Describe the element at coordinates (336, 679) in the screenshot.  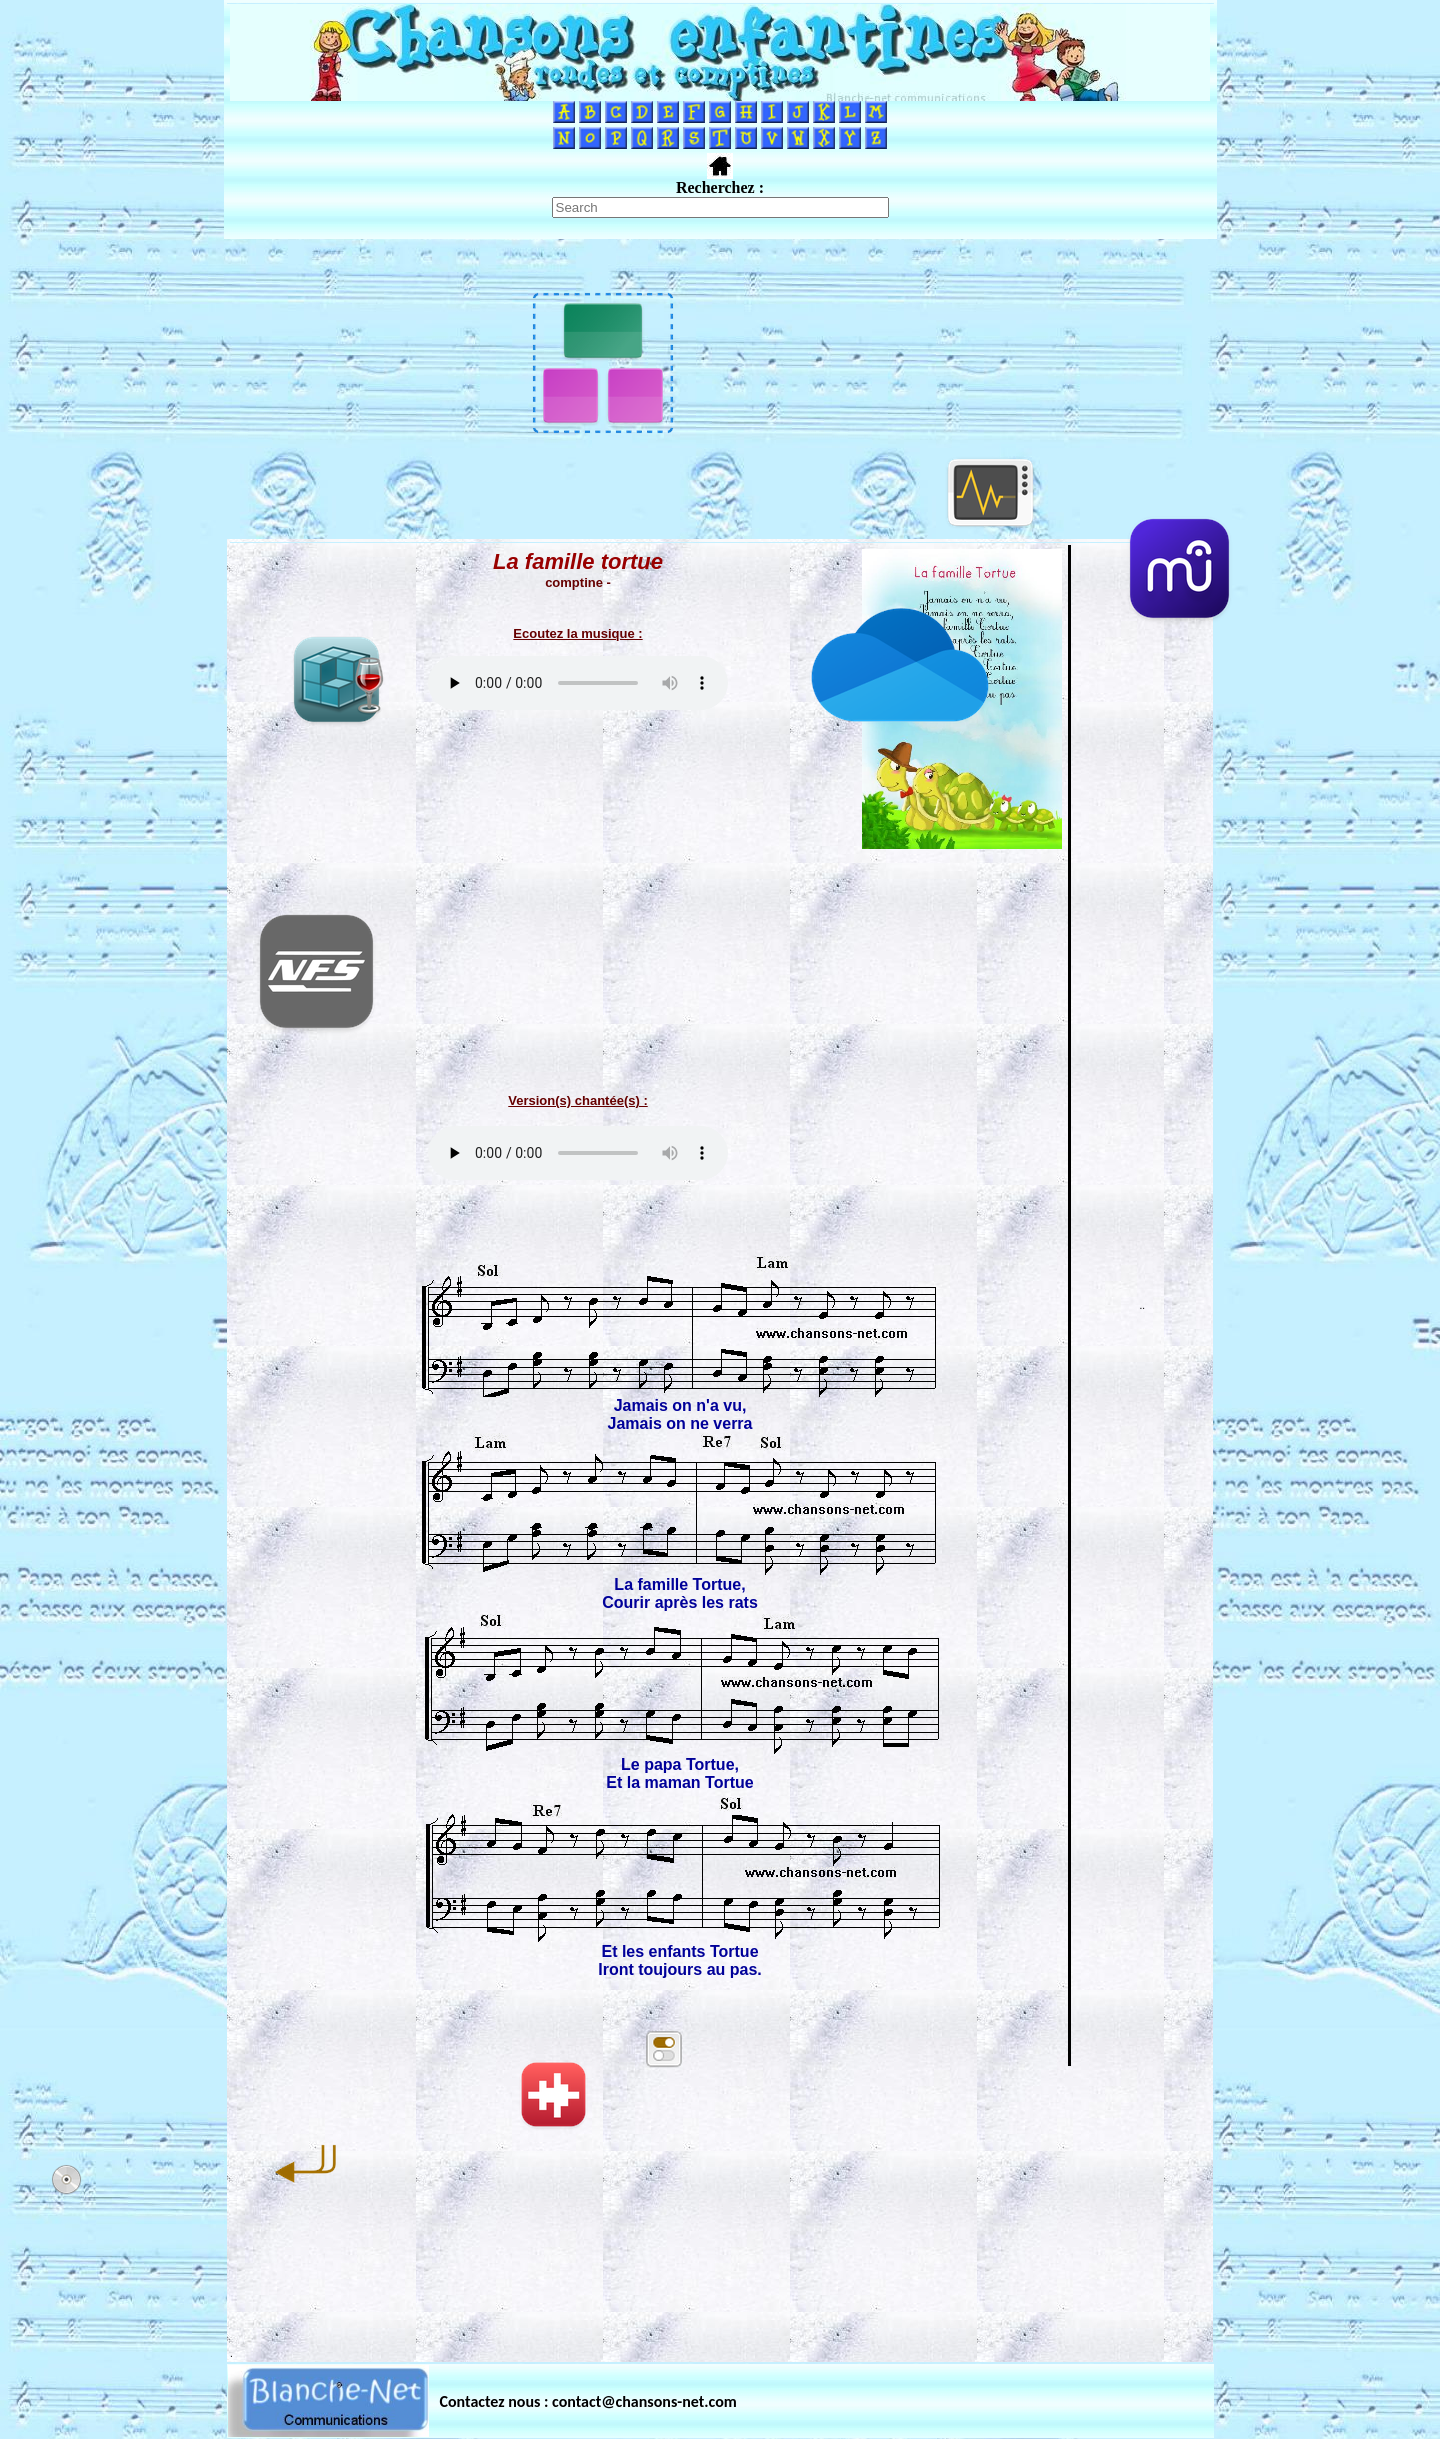
I see `open windows registry editor via wine` at that location.